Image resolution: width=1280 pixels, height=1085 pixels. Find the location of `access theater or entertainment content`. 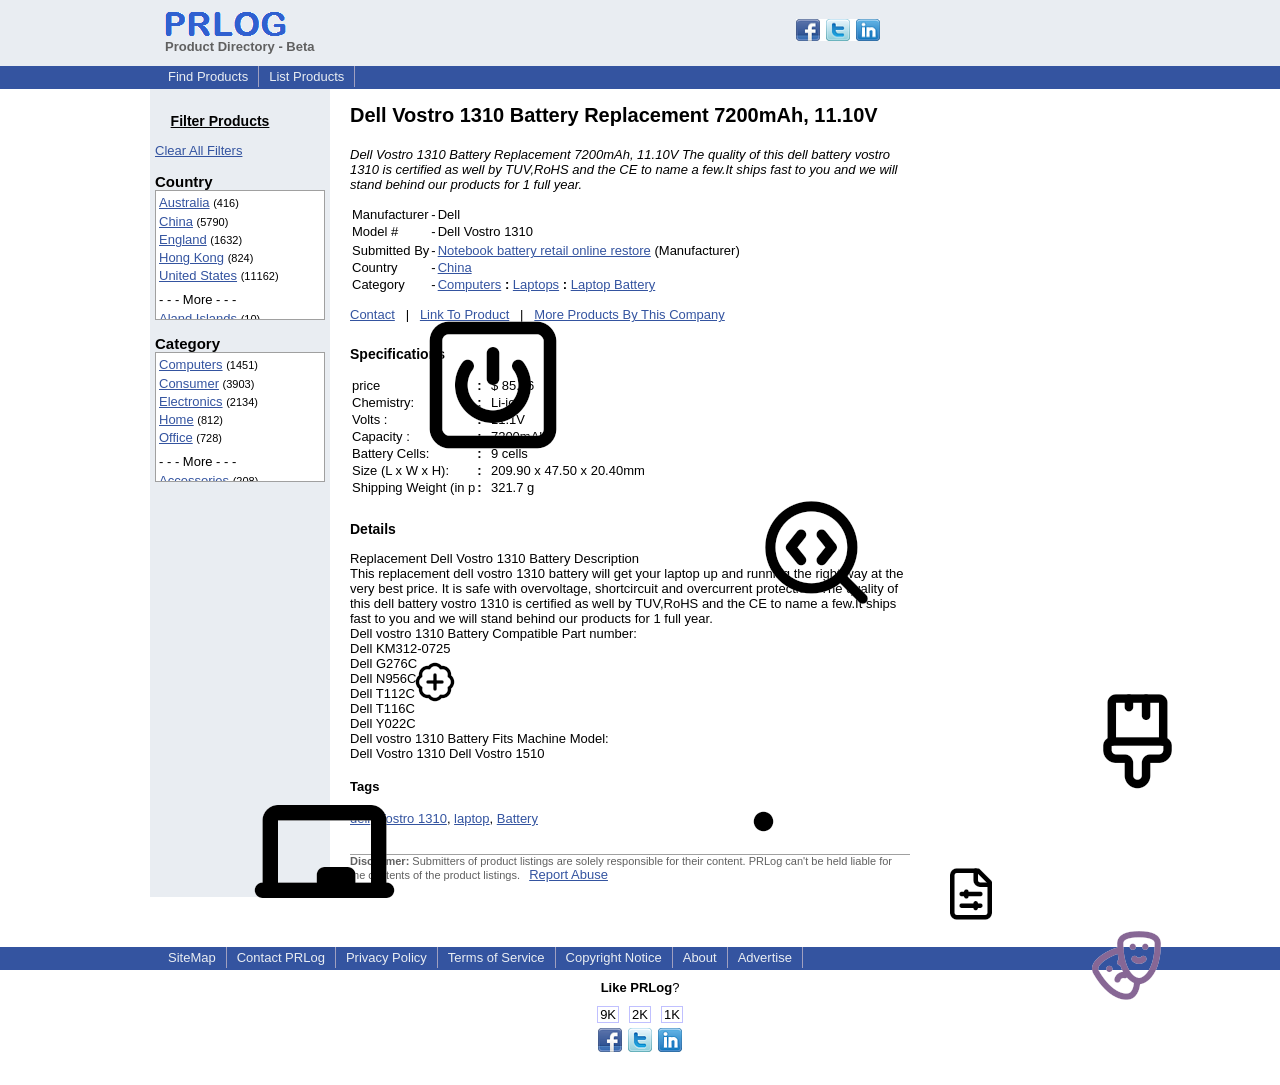

access theater or entertainment content is located at coordinates (1126, 965).